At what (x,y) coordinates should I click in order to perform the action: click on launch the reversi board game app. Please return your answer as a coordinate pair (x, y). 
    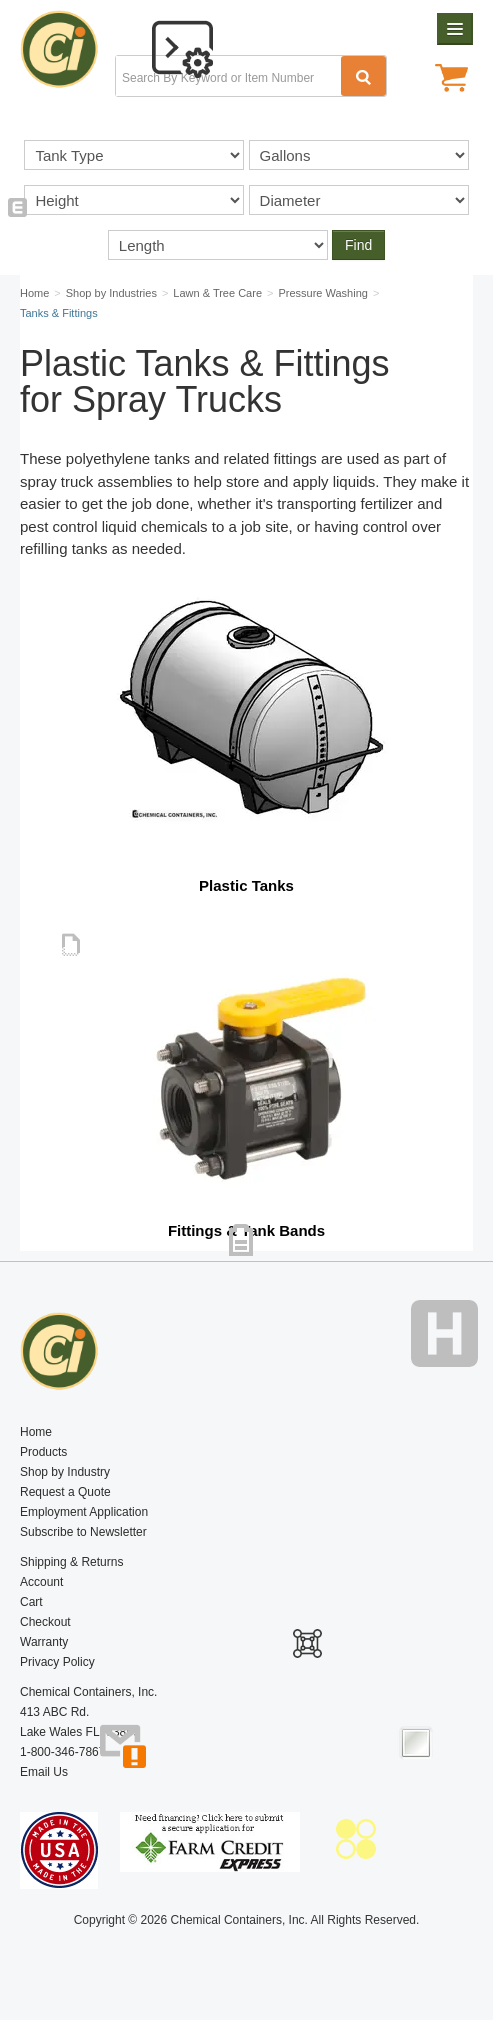
    Looking at the image, I should click on (356, 1839).